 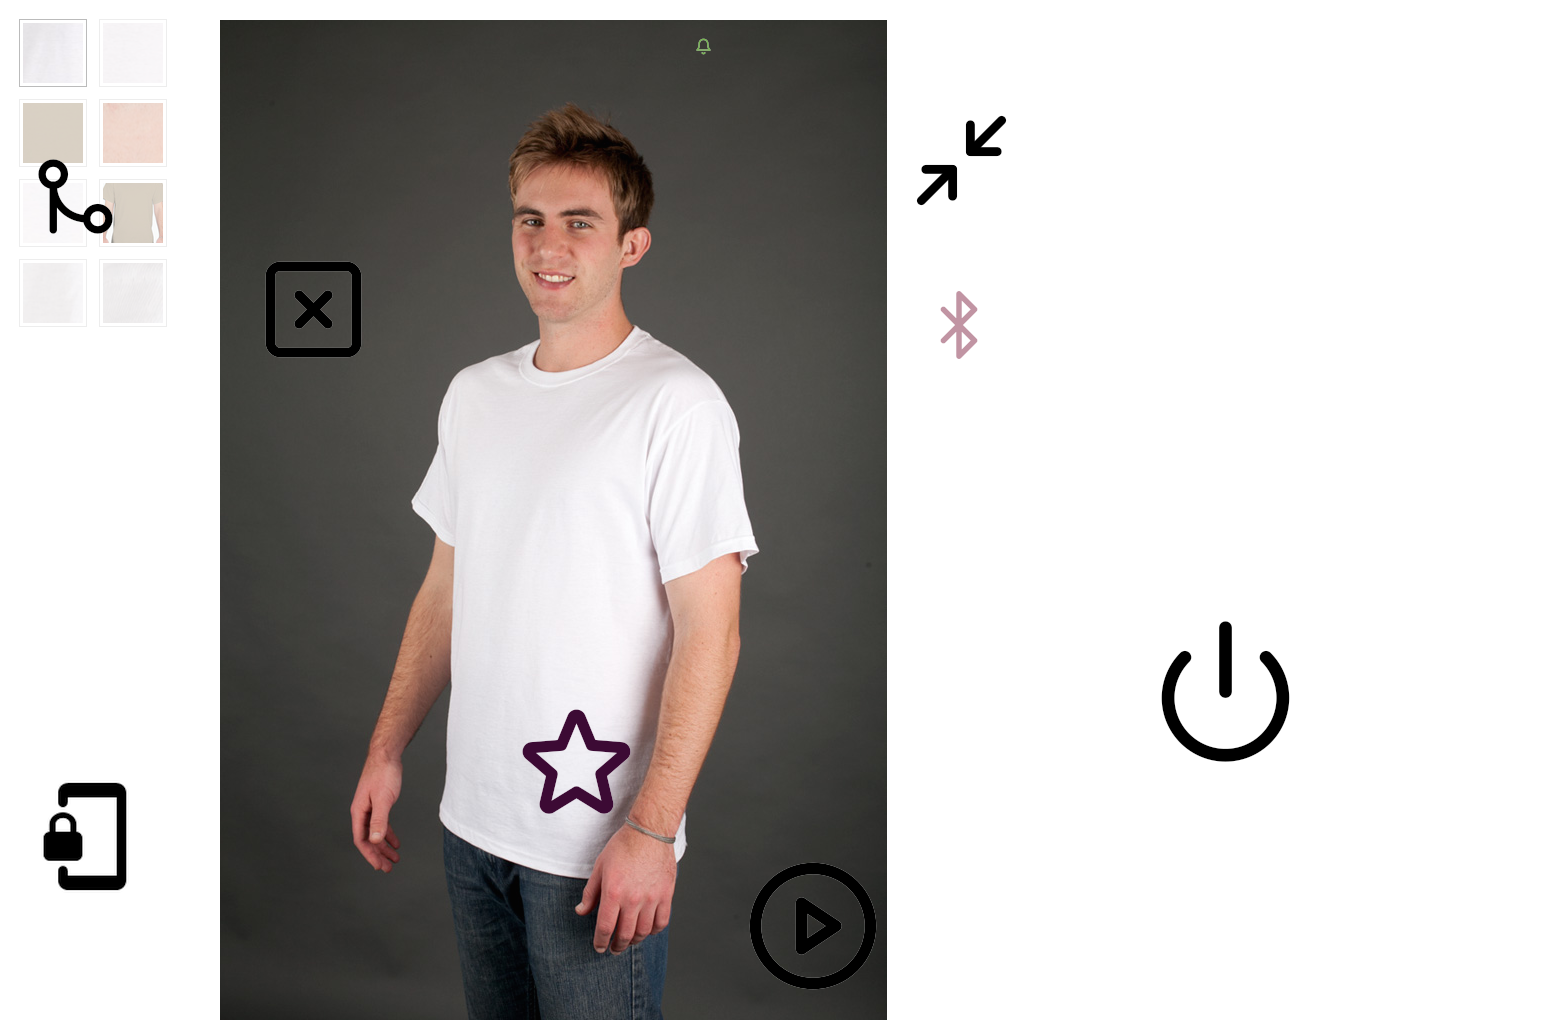 What do you see at coordinates (961, 160) in the screenshot?
I see `minimize or collapse the current window` at bounding box center [961, 160].